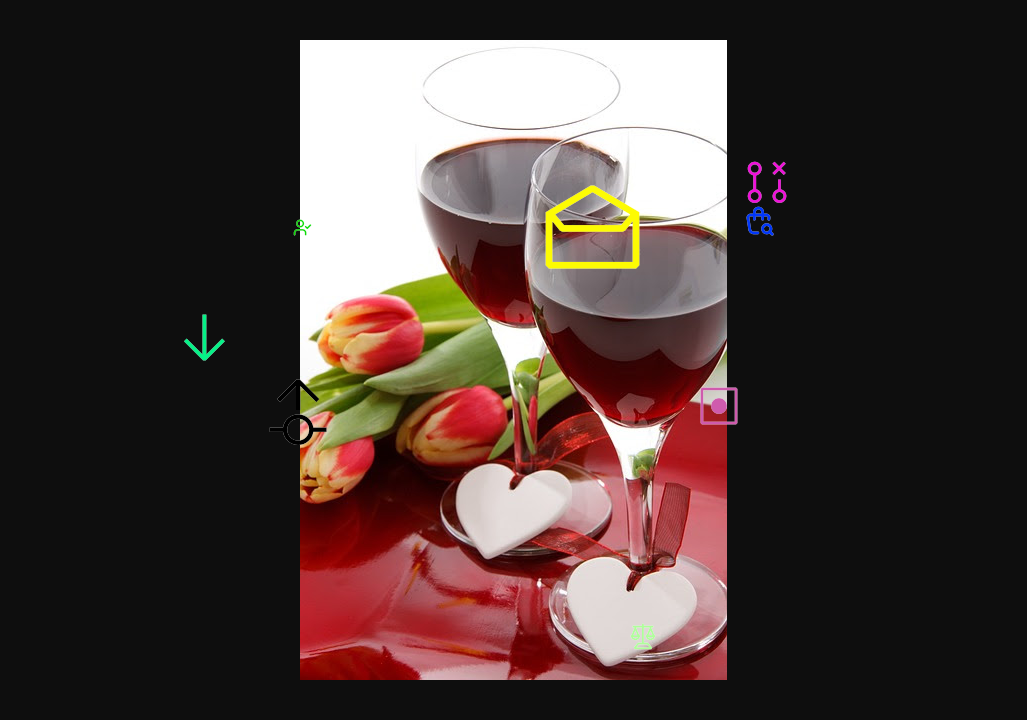 The image size is (1027, 720). I want to click on indicates a closed or rejected pull request, so click(767, 181).